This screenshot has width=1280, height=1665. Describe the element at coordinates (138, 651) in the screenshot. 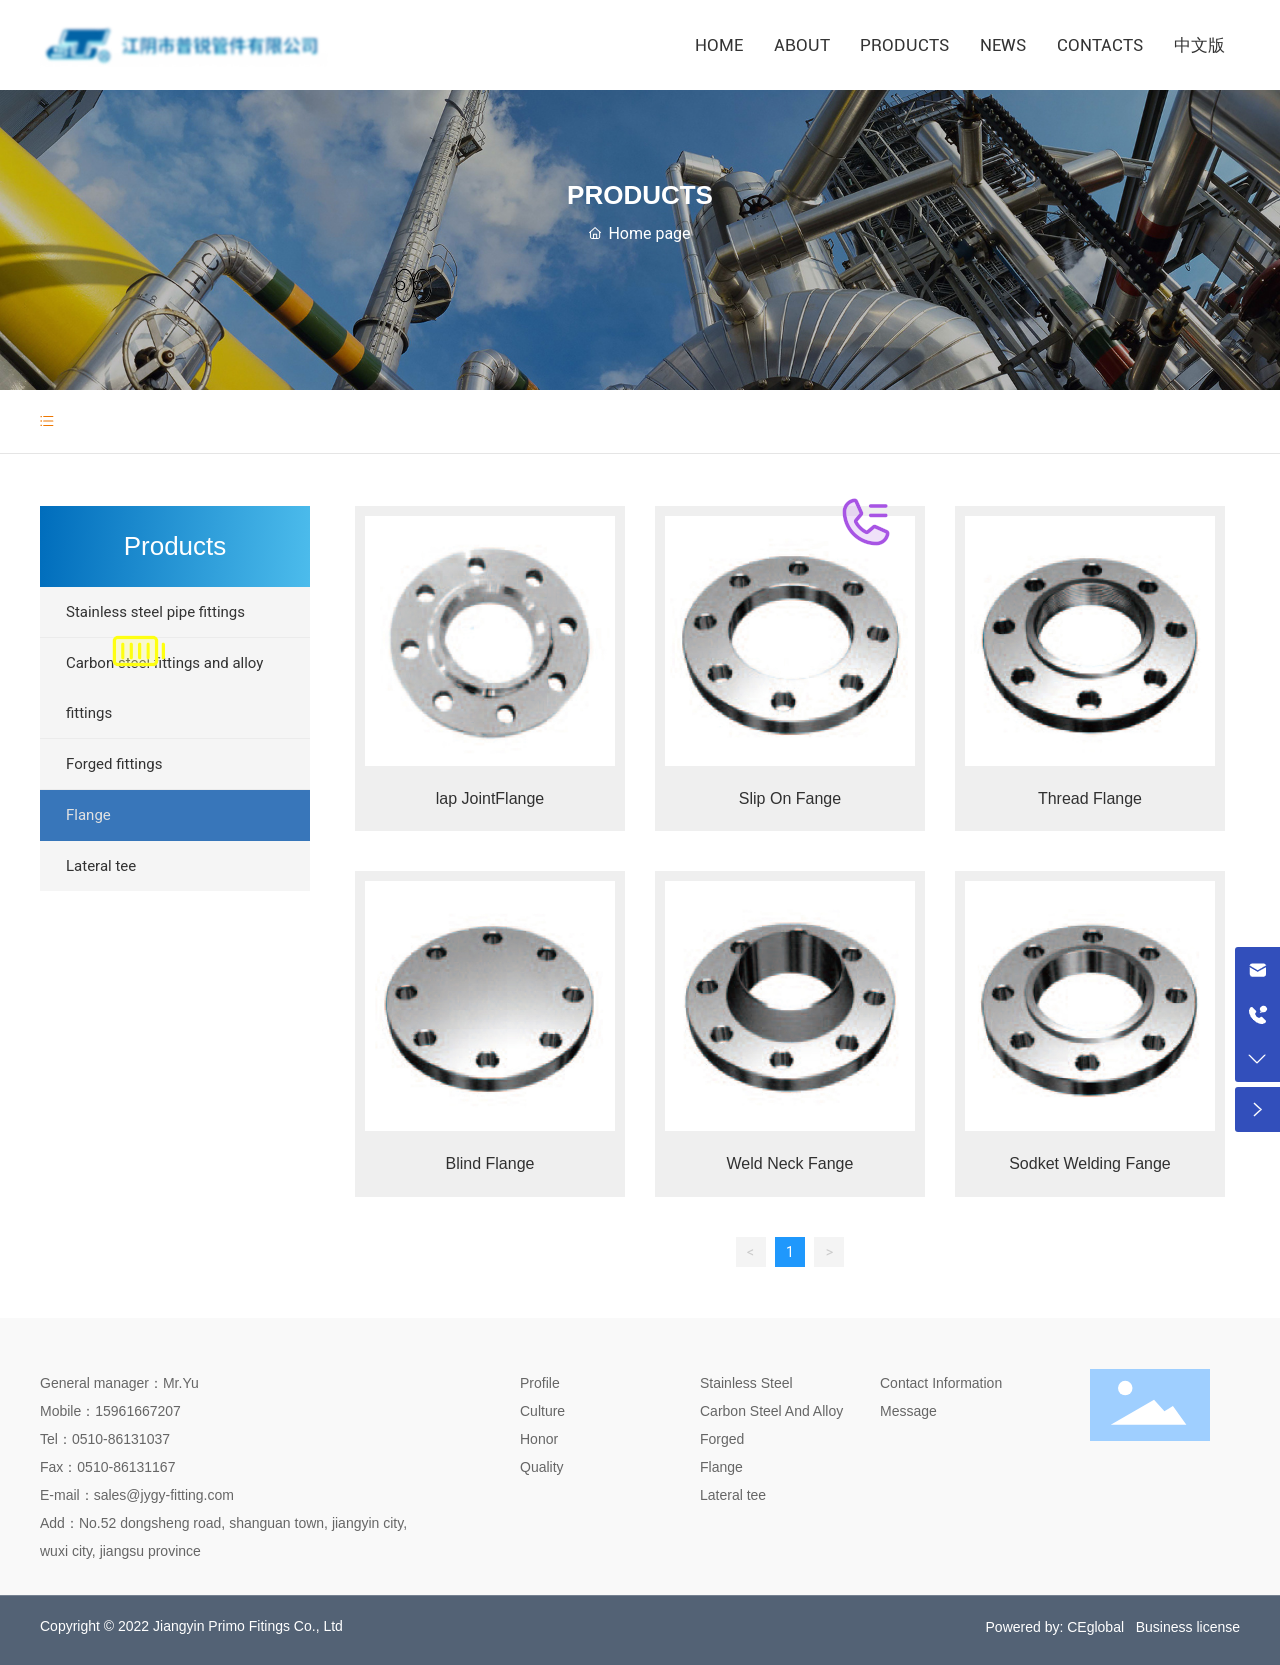

I see `indicates full battery charge` at that location.